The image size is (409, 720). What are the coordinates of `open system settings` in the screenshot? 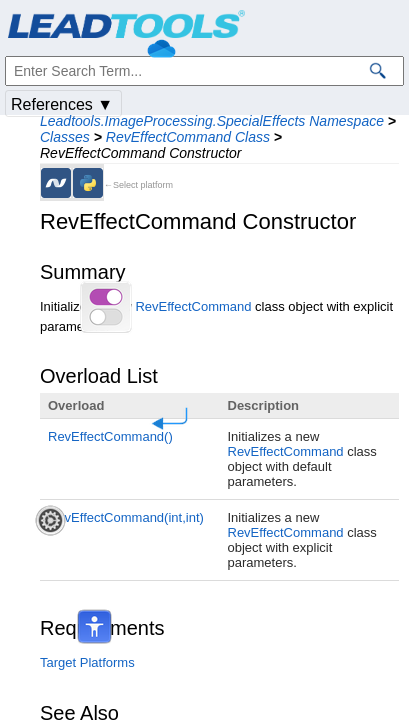 It's located at (50, 520).